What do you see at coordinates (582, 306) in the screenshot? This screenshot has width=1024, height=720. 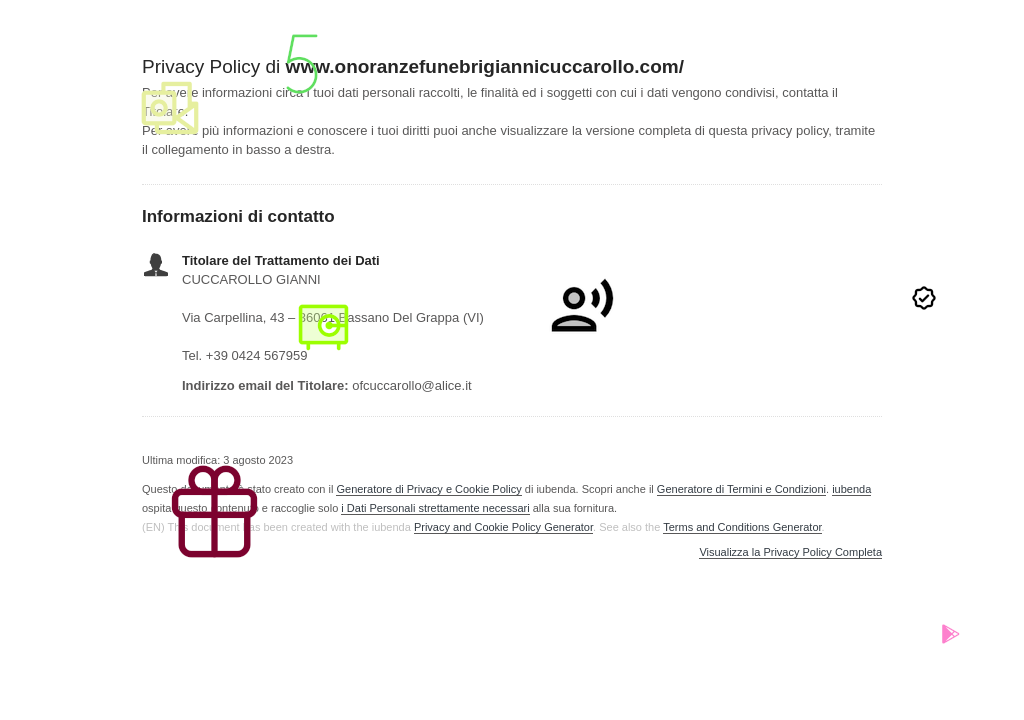 I see `text-to-speech or voice output enabled` at bounding box center [582, 306].